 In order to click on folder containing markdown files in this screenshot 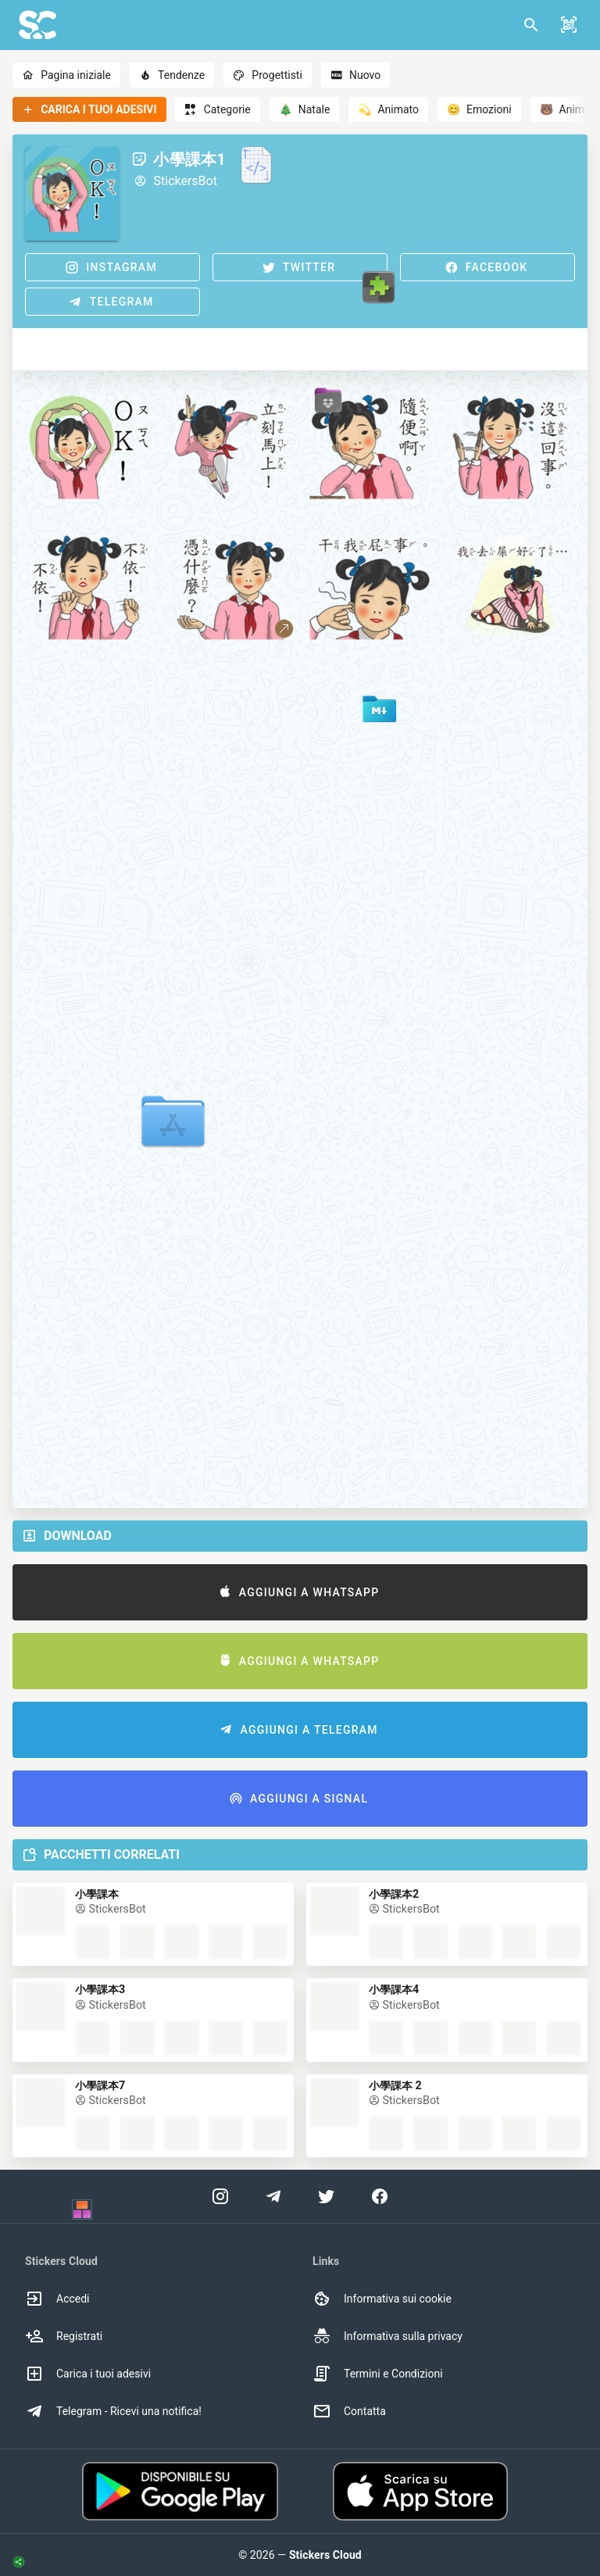, I will do `click(379, 709)`.